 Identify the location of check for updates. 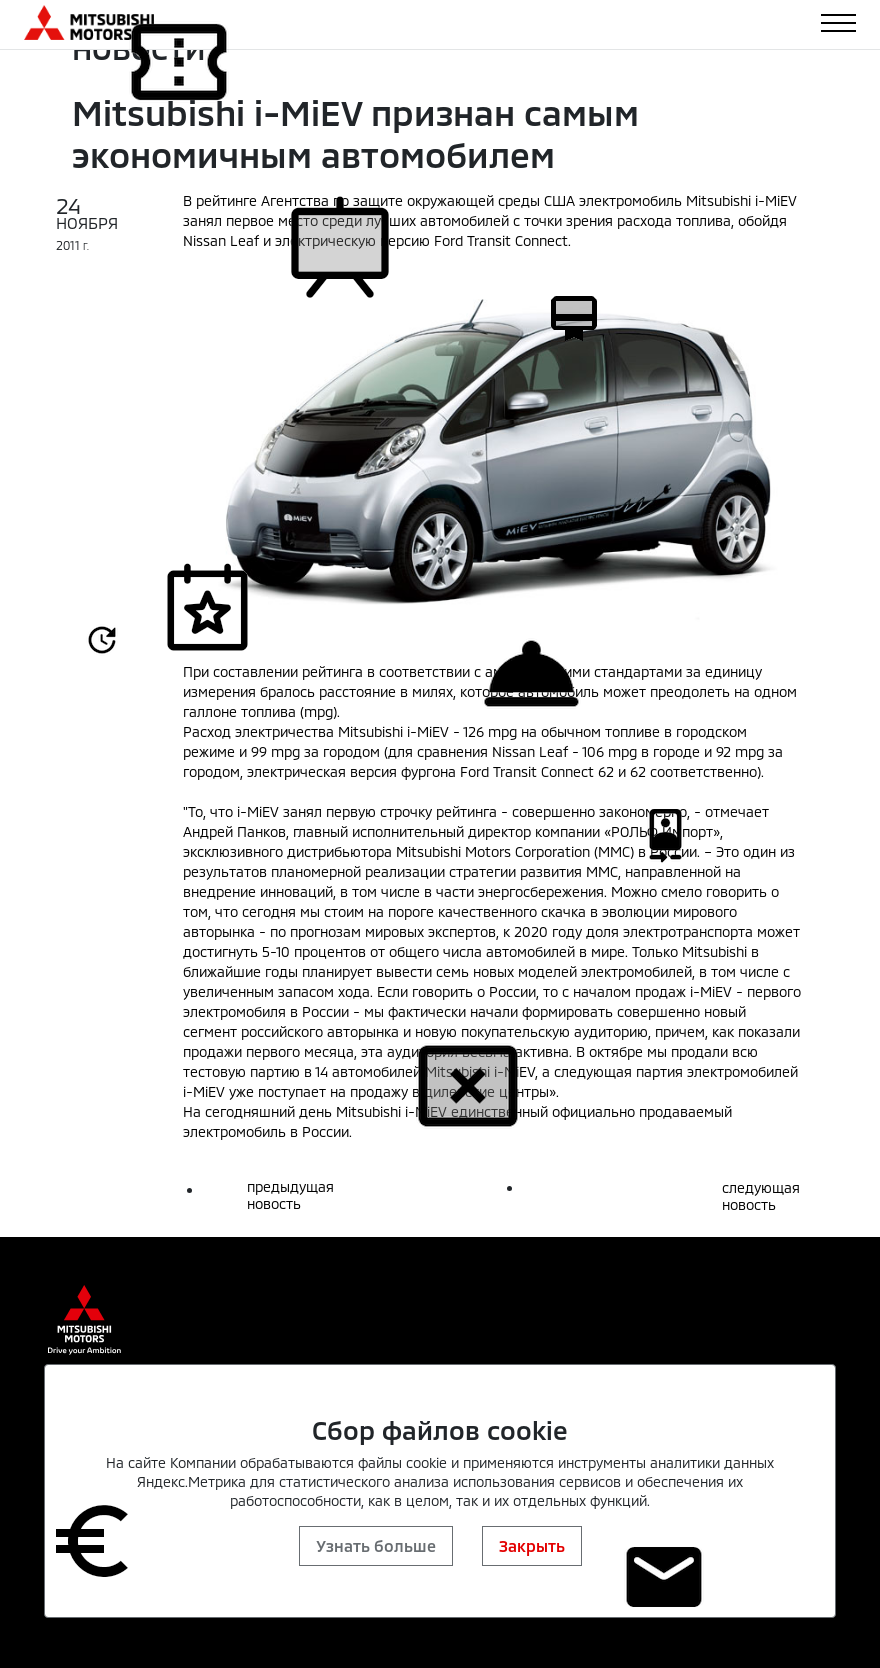
(102, 640).